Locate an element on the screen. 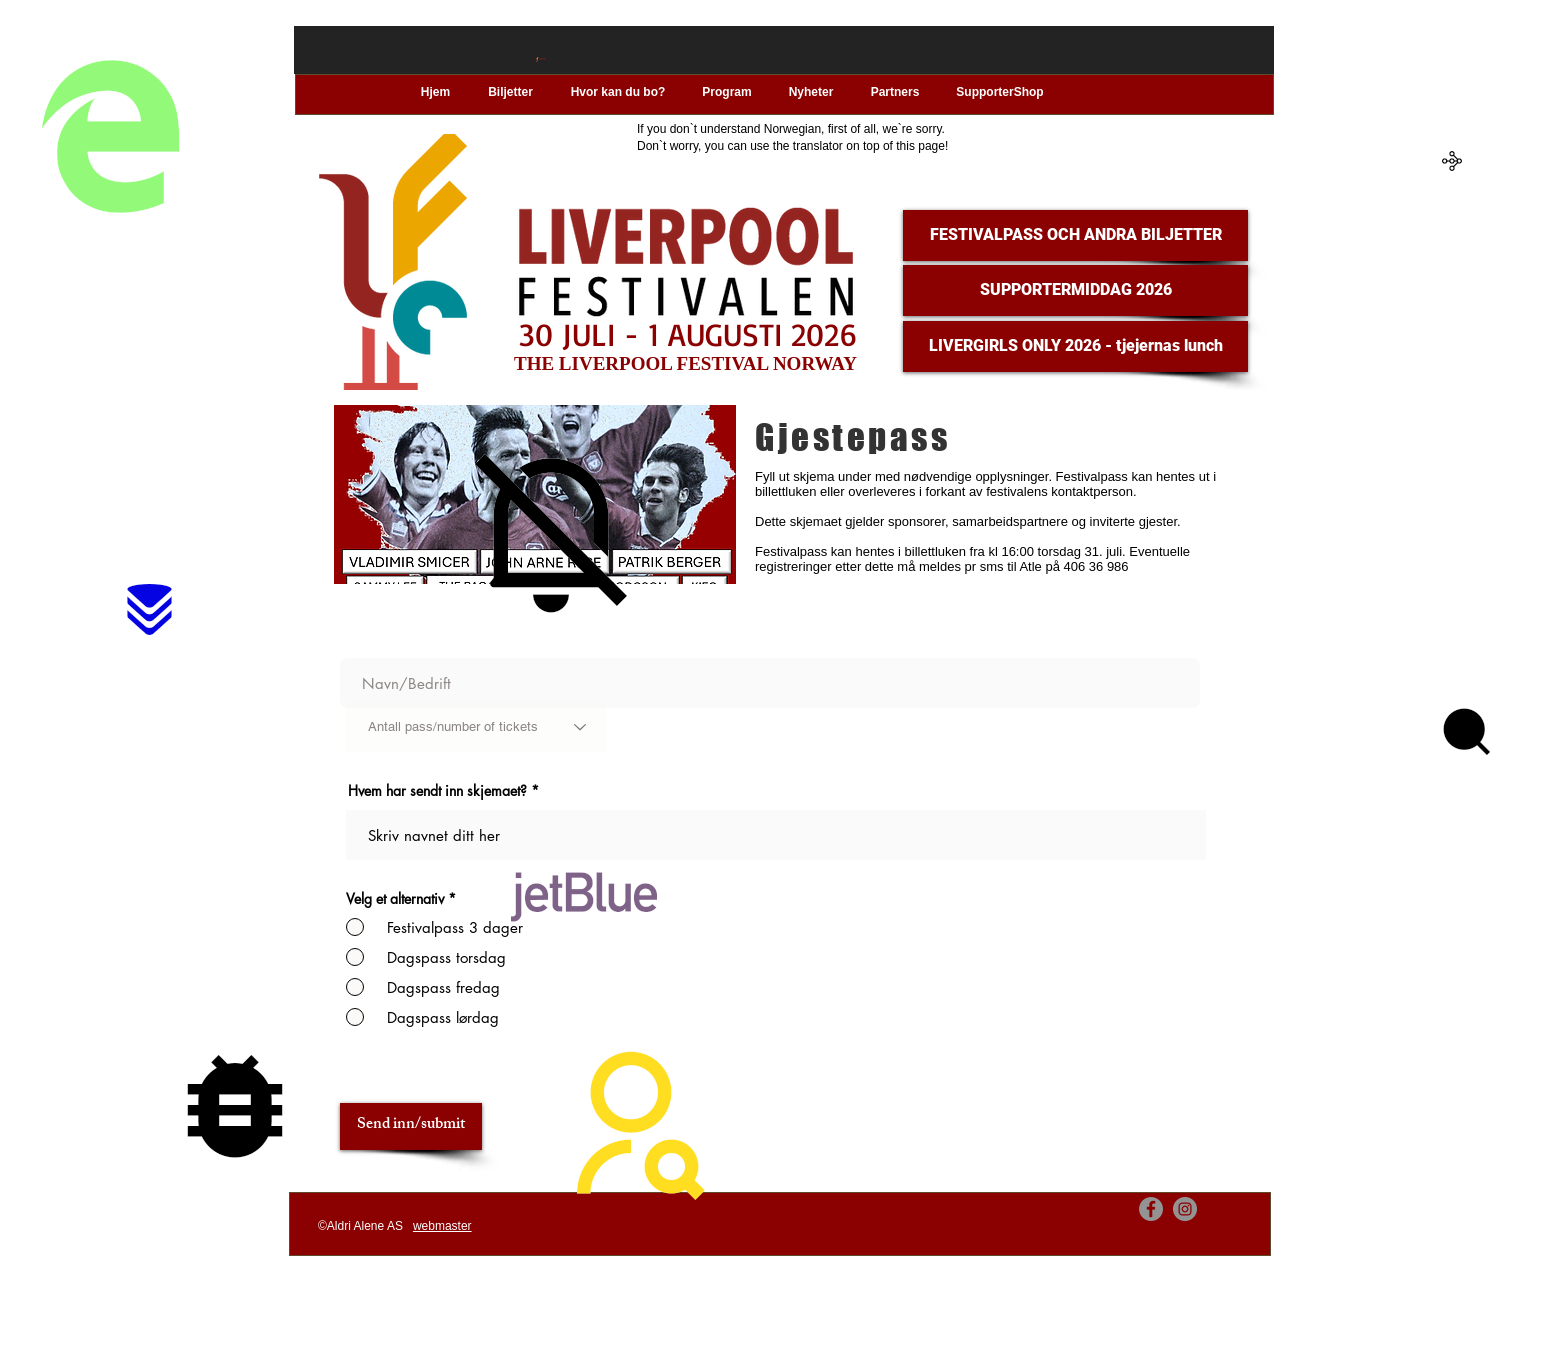 Image resolution: width=1568 pixels, height=1352 pixels. report a bug or software issue is located at coordinates (235, 1105).